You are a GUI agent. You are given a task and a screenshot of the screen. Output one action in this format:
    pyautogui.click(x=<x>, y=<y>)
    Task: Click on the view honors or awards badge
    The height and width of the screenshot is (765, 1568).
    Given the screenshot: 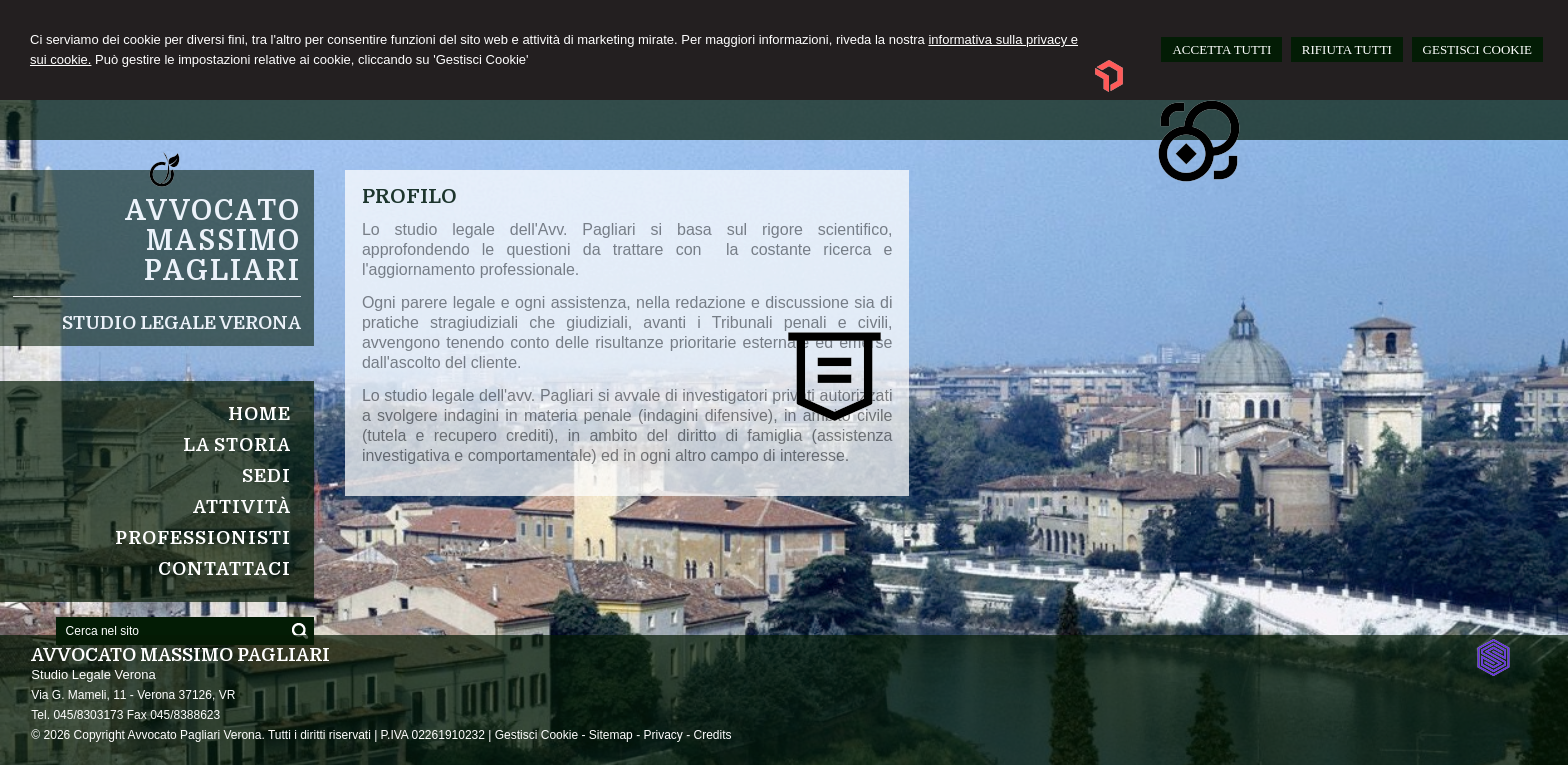 What is the action you would take?
    pyautogui.click(x=834, y=374)
    